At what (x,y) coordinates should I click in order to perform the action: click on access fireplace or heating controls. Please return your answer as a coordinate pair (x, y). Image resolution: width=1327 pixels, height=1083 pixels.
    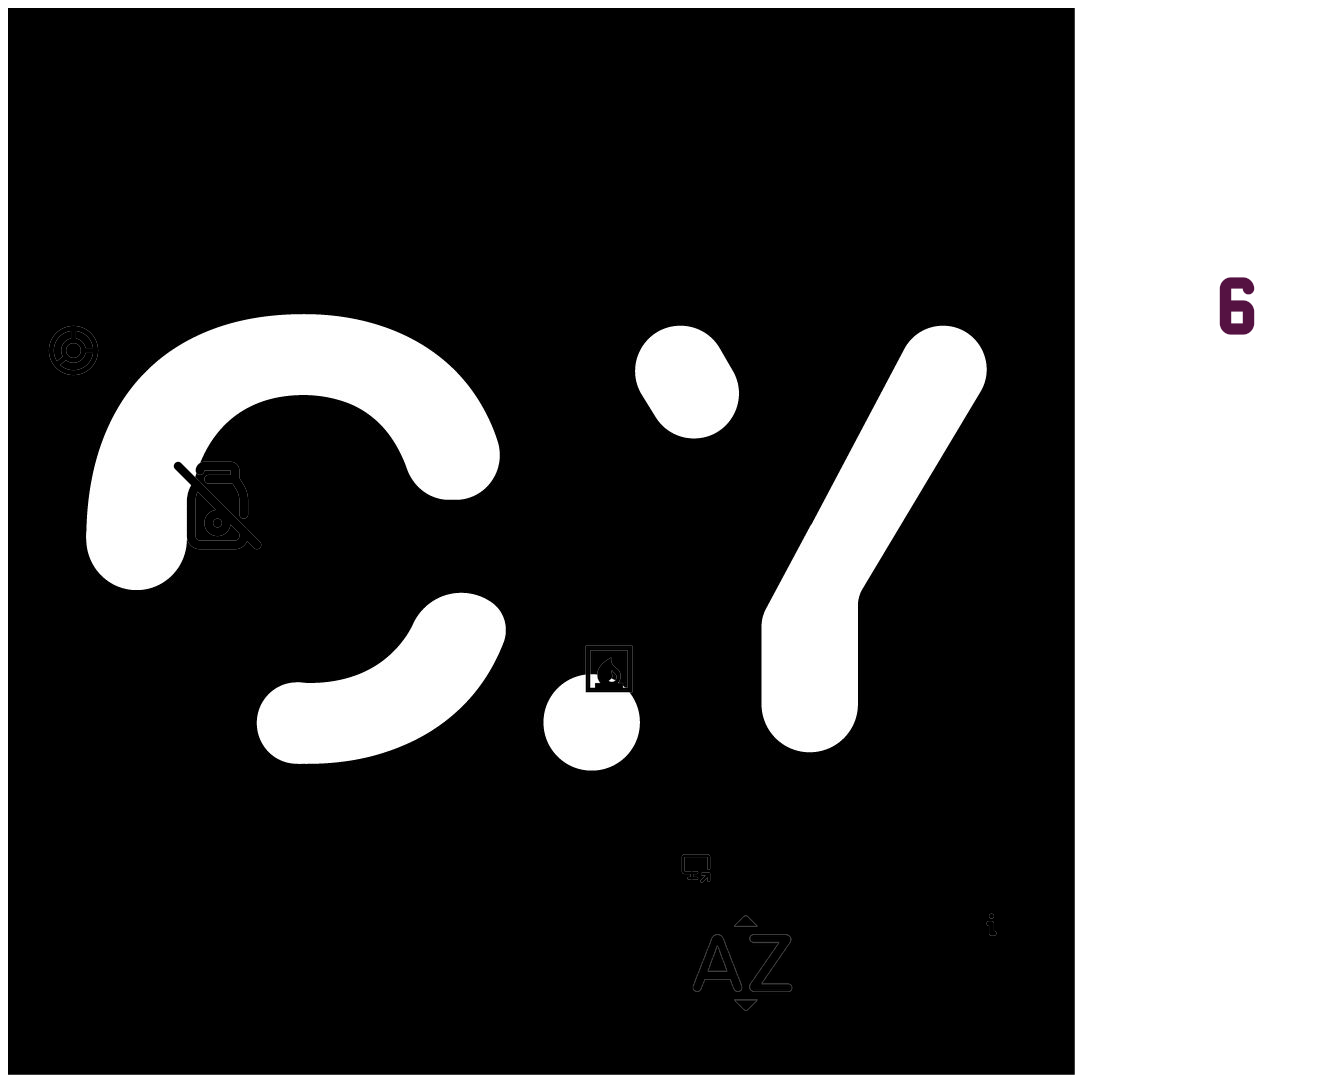
    Looking at the image, I should click on (609, 669).